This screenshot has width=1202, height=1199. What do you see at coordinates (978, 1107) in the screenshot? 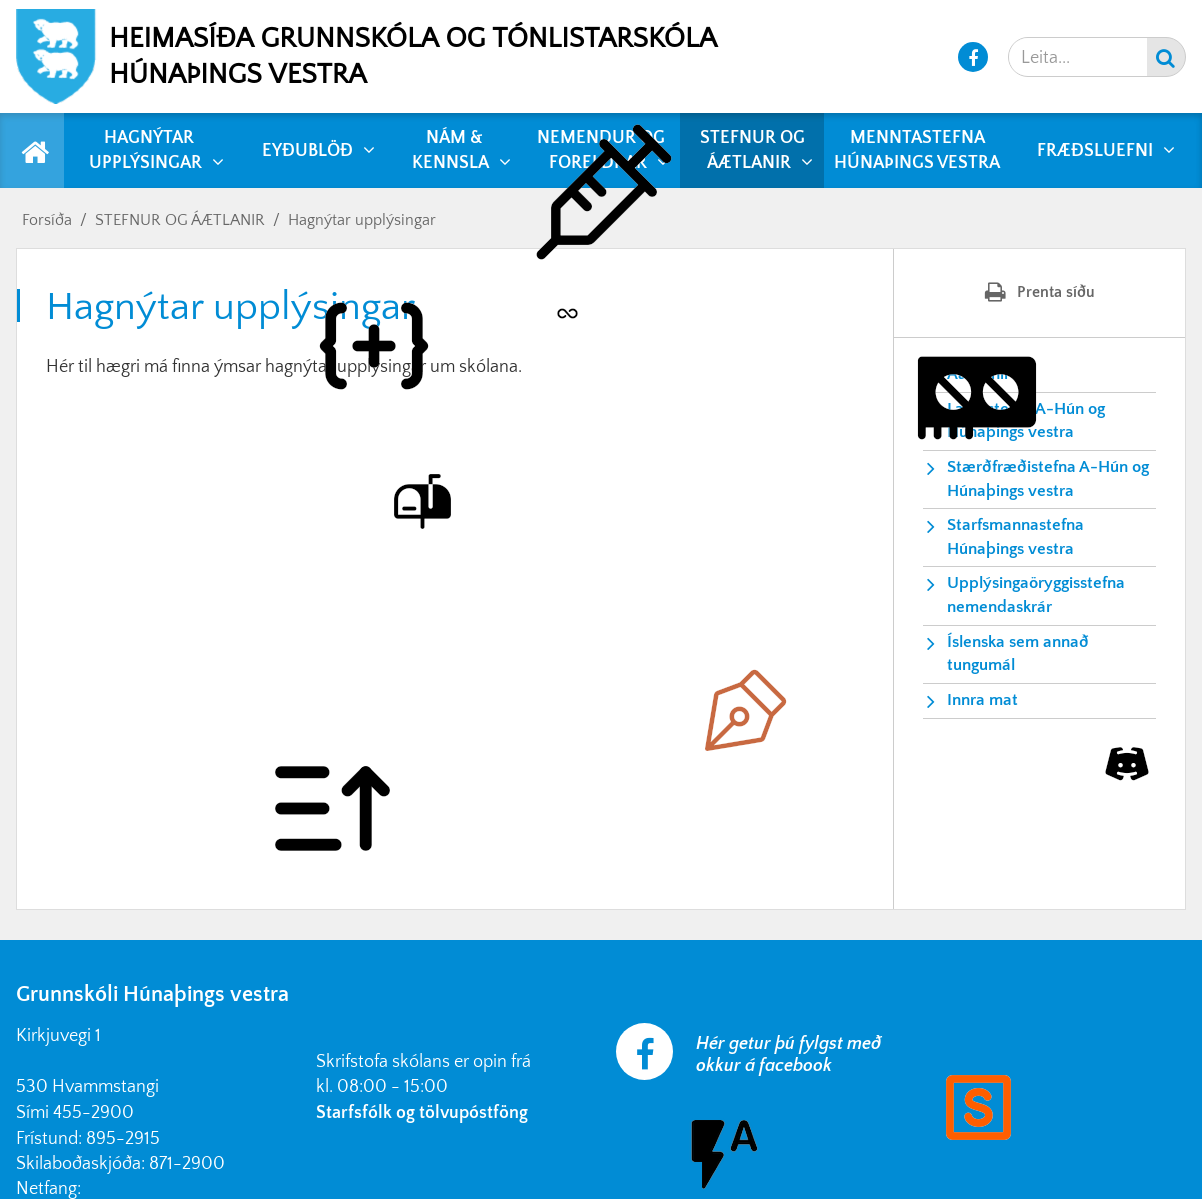
I see `access Stripe payment settings` at bounding box center [978, 1107].